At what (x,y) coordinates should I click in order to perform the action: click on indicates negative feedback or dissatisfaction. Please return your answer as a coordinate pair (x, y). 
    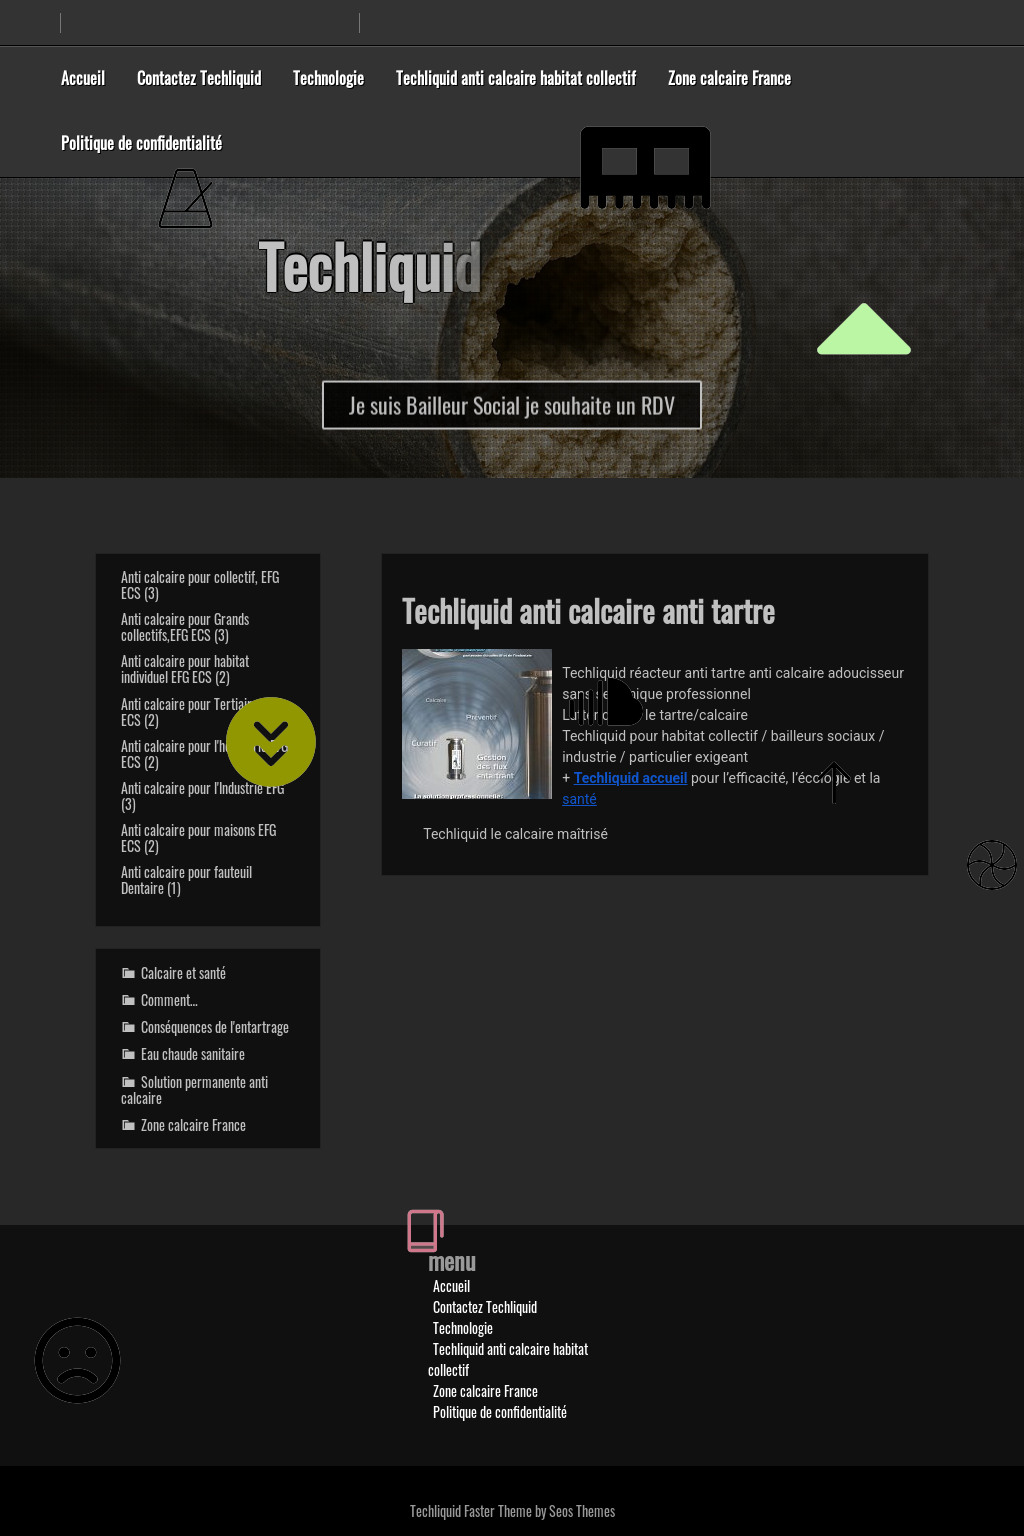
    Looking at the image, I should click on (77, 1360).